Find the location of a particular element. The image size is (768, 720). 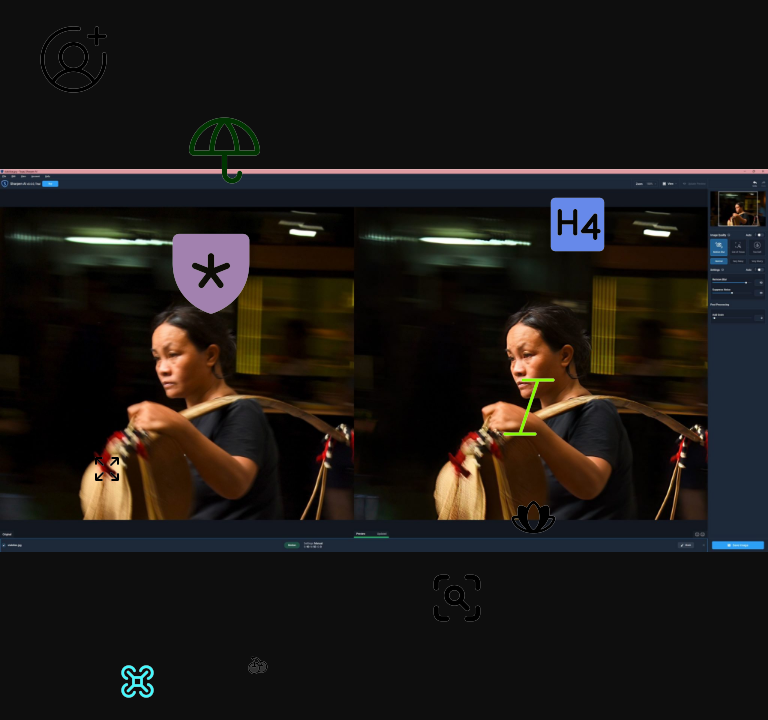

expand to fullscreen mode is located at coordinates (107, 469).